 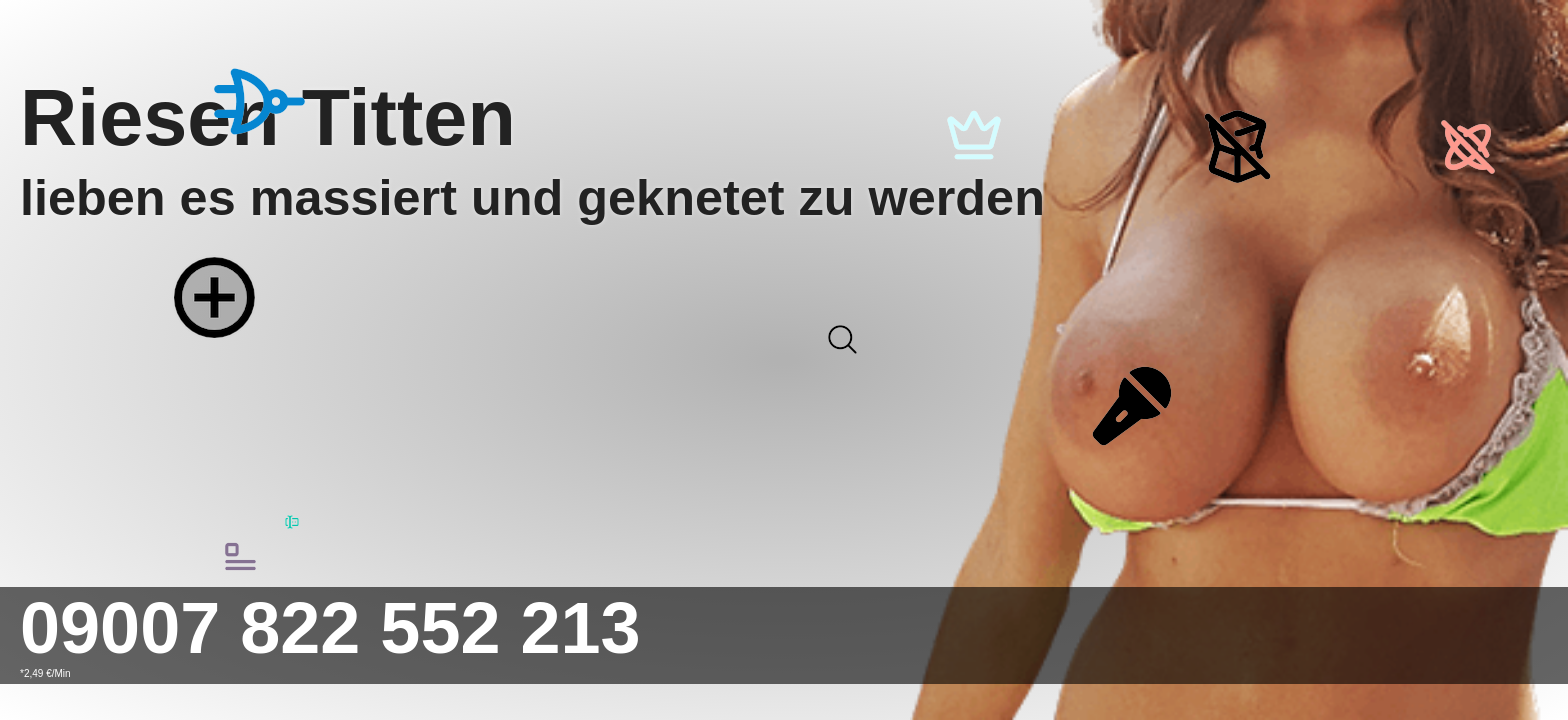 I want to click on access forms and surveys, so click(x=292, y=522).